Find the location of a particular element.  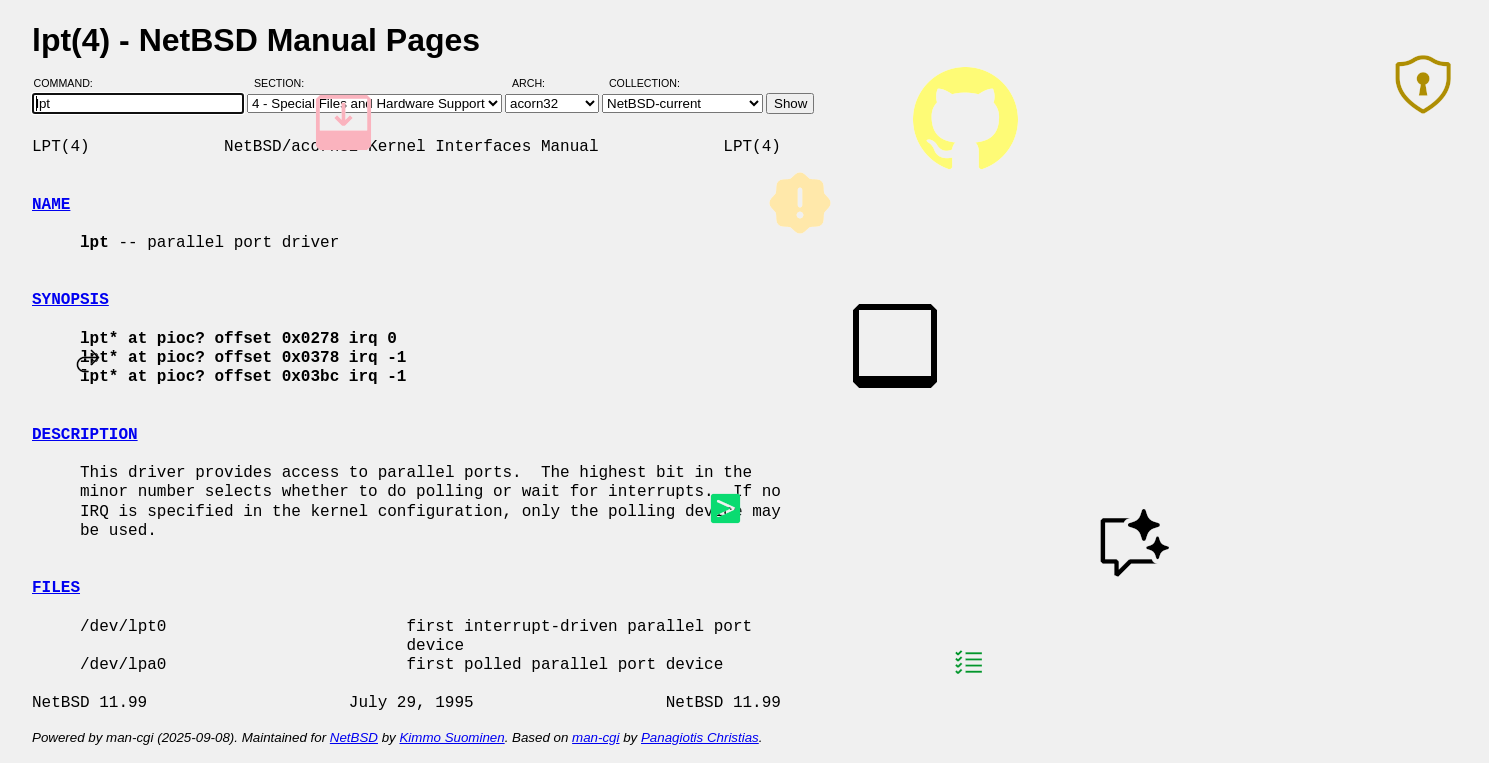

indicates a warning or important alert is located at coordinates (800, 203).